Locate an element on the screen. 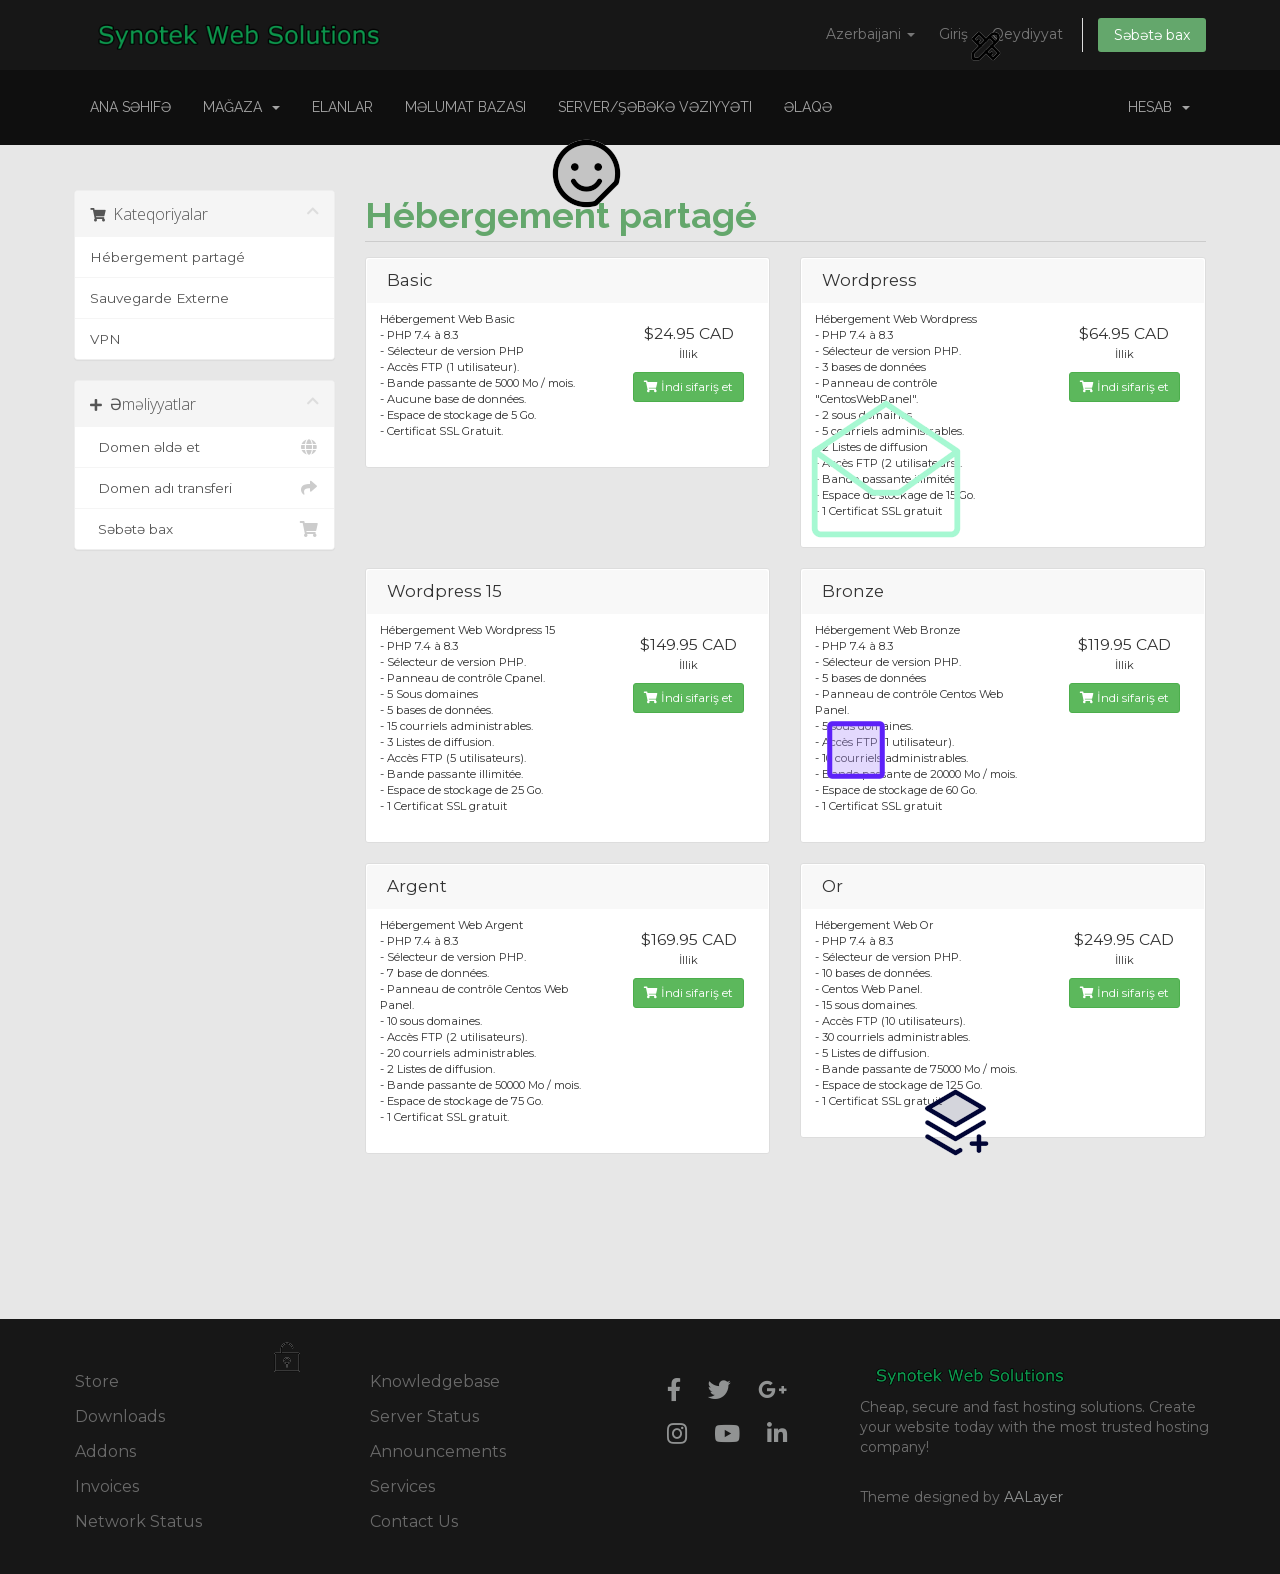 The width and height of the screenshot is (1280, 1574). access settings or configuration options is located at coordinates (986, 46).